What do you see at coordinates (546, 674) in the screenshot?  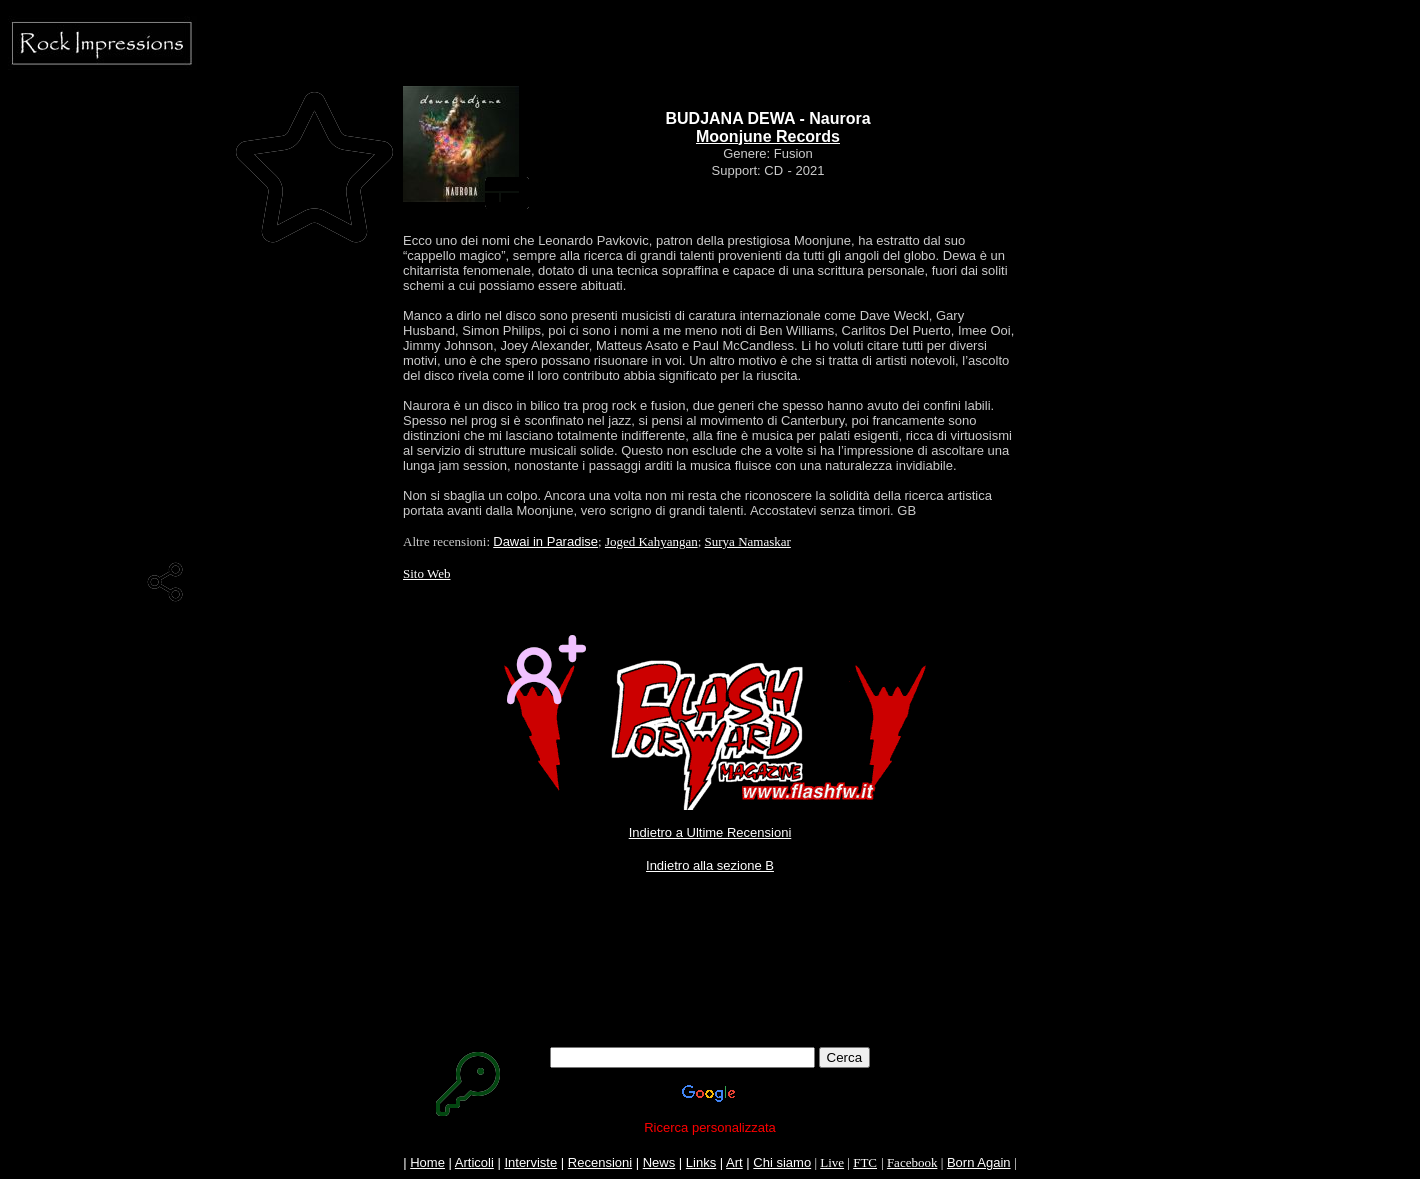 I see `add a new contact or friend` at bounding box center [546, 674].